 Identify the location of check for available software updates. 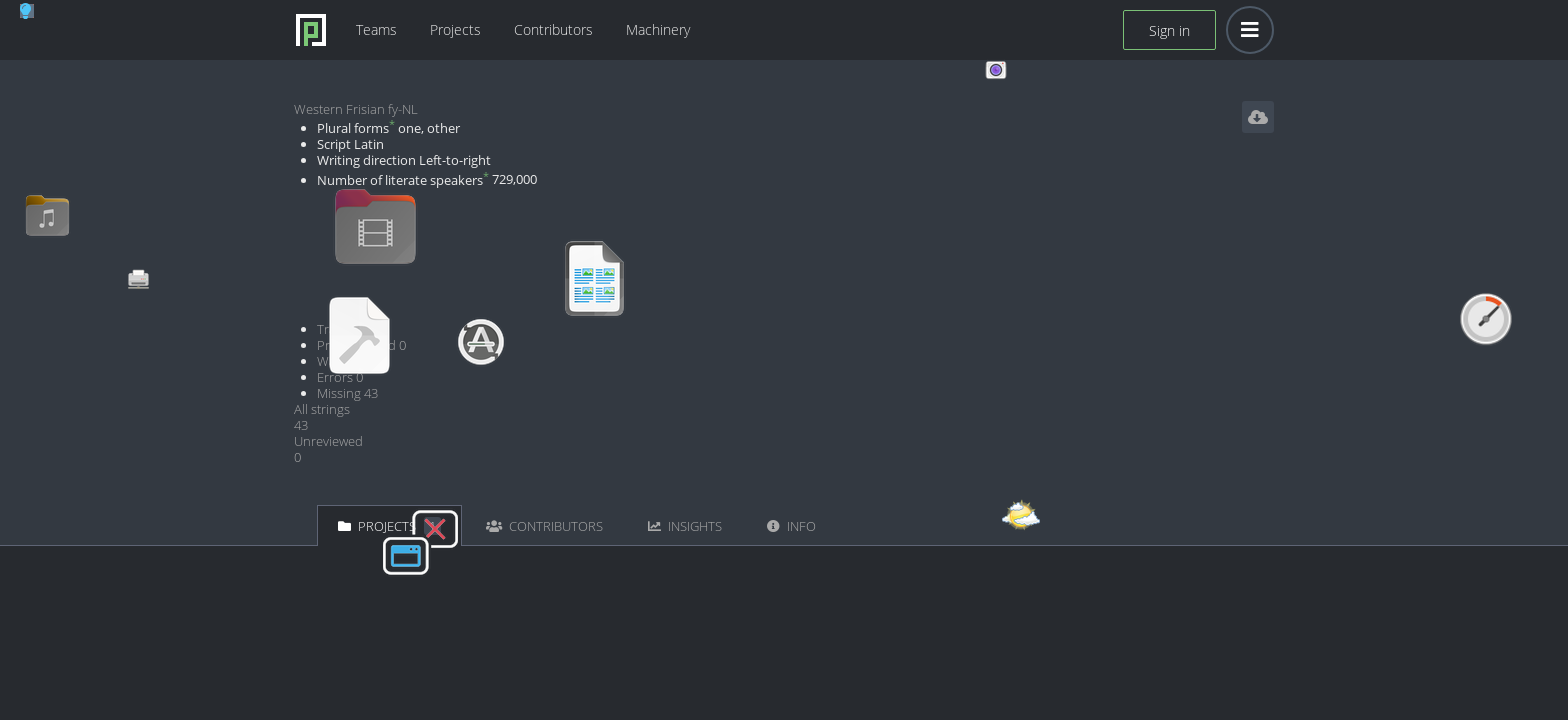
(481, 342).